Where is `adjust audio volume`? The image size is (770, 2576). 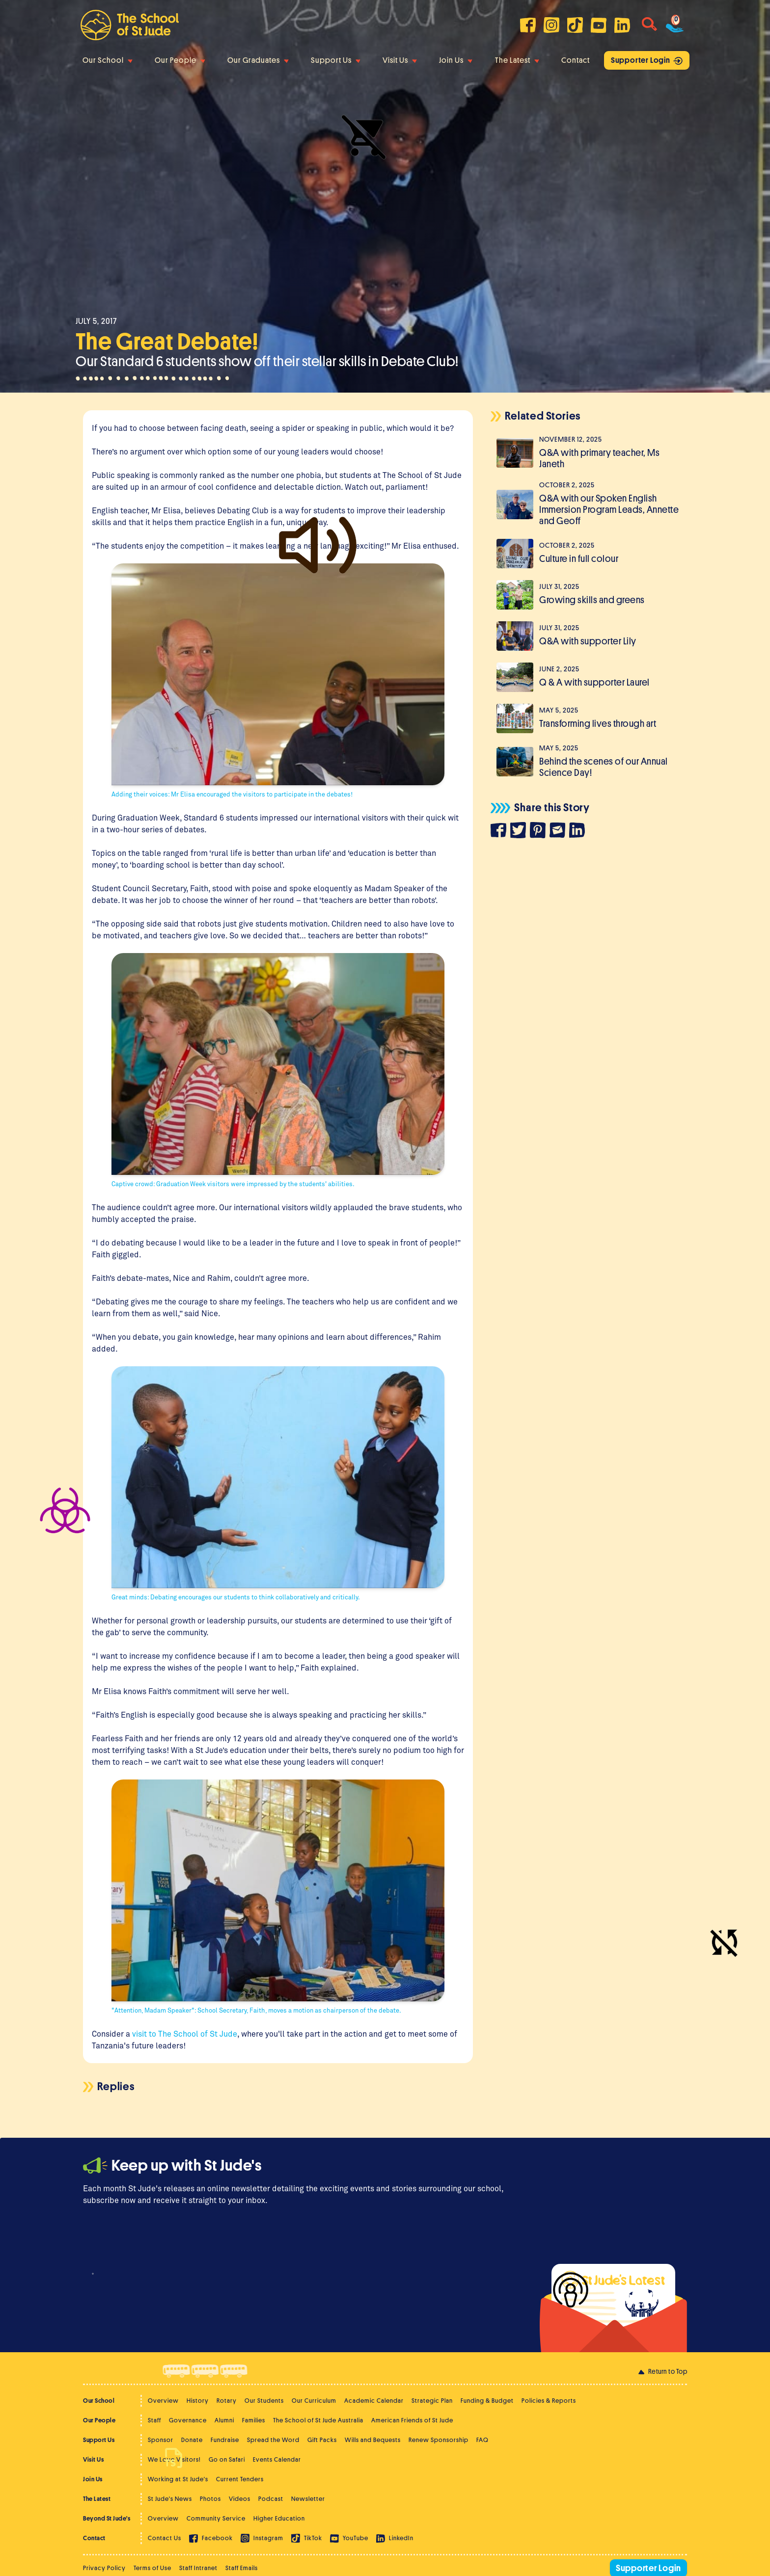 adjust audio volume is located at coordinates (318, 545).